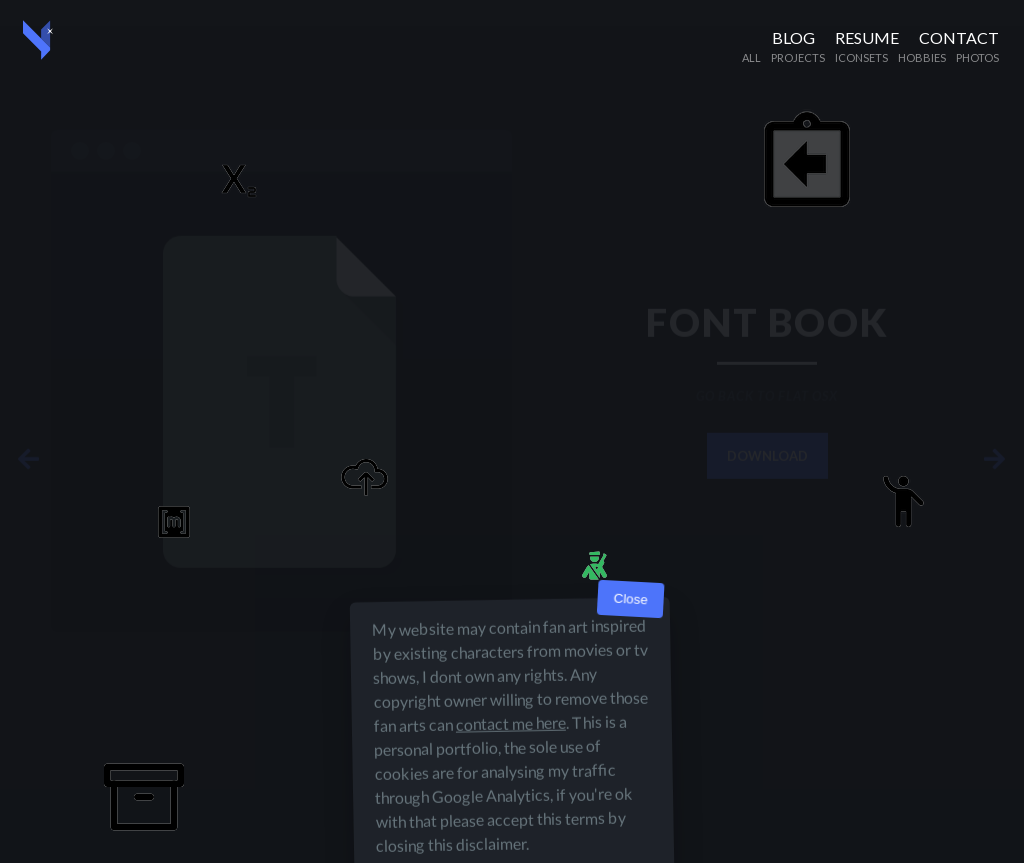  I want to click on format text as subscript, so click(234, 181).